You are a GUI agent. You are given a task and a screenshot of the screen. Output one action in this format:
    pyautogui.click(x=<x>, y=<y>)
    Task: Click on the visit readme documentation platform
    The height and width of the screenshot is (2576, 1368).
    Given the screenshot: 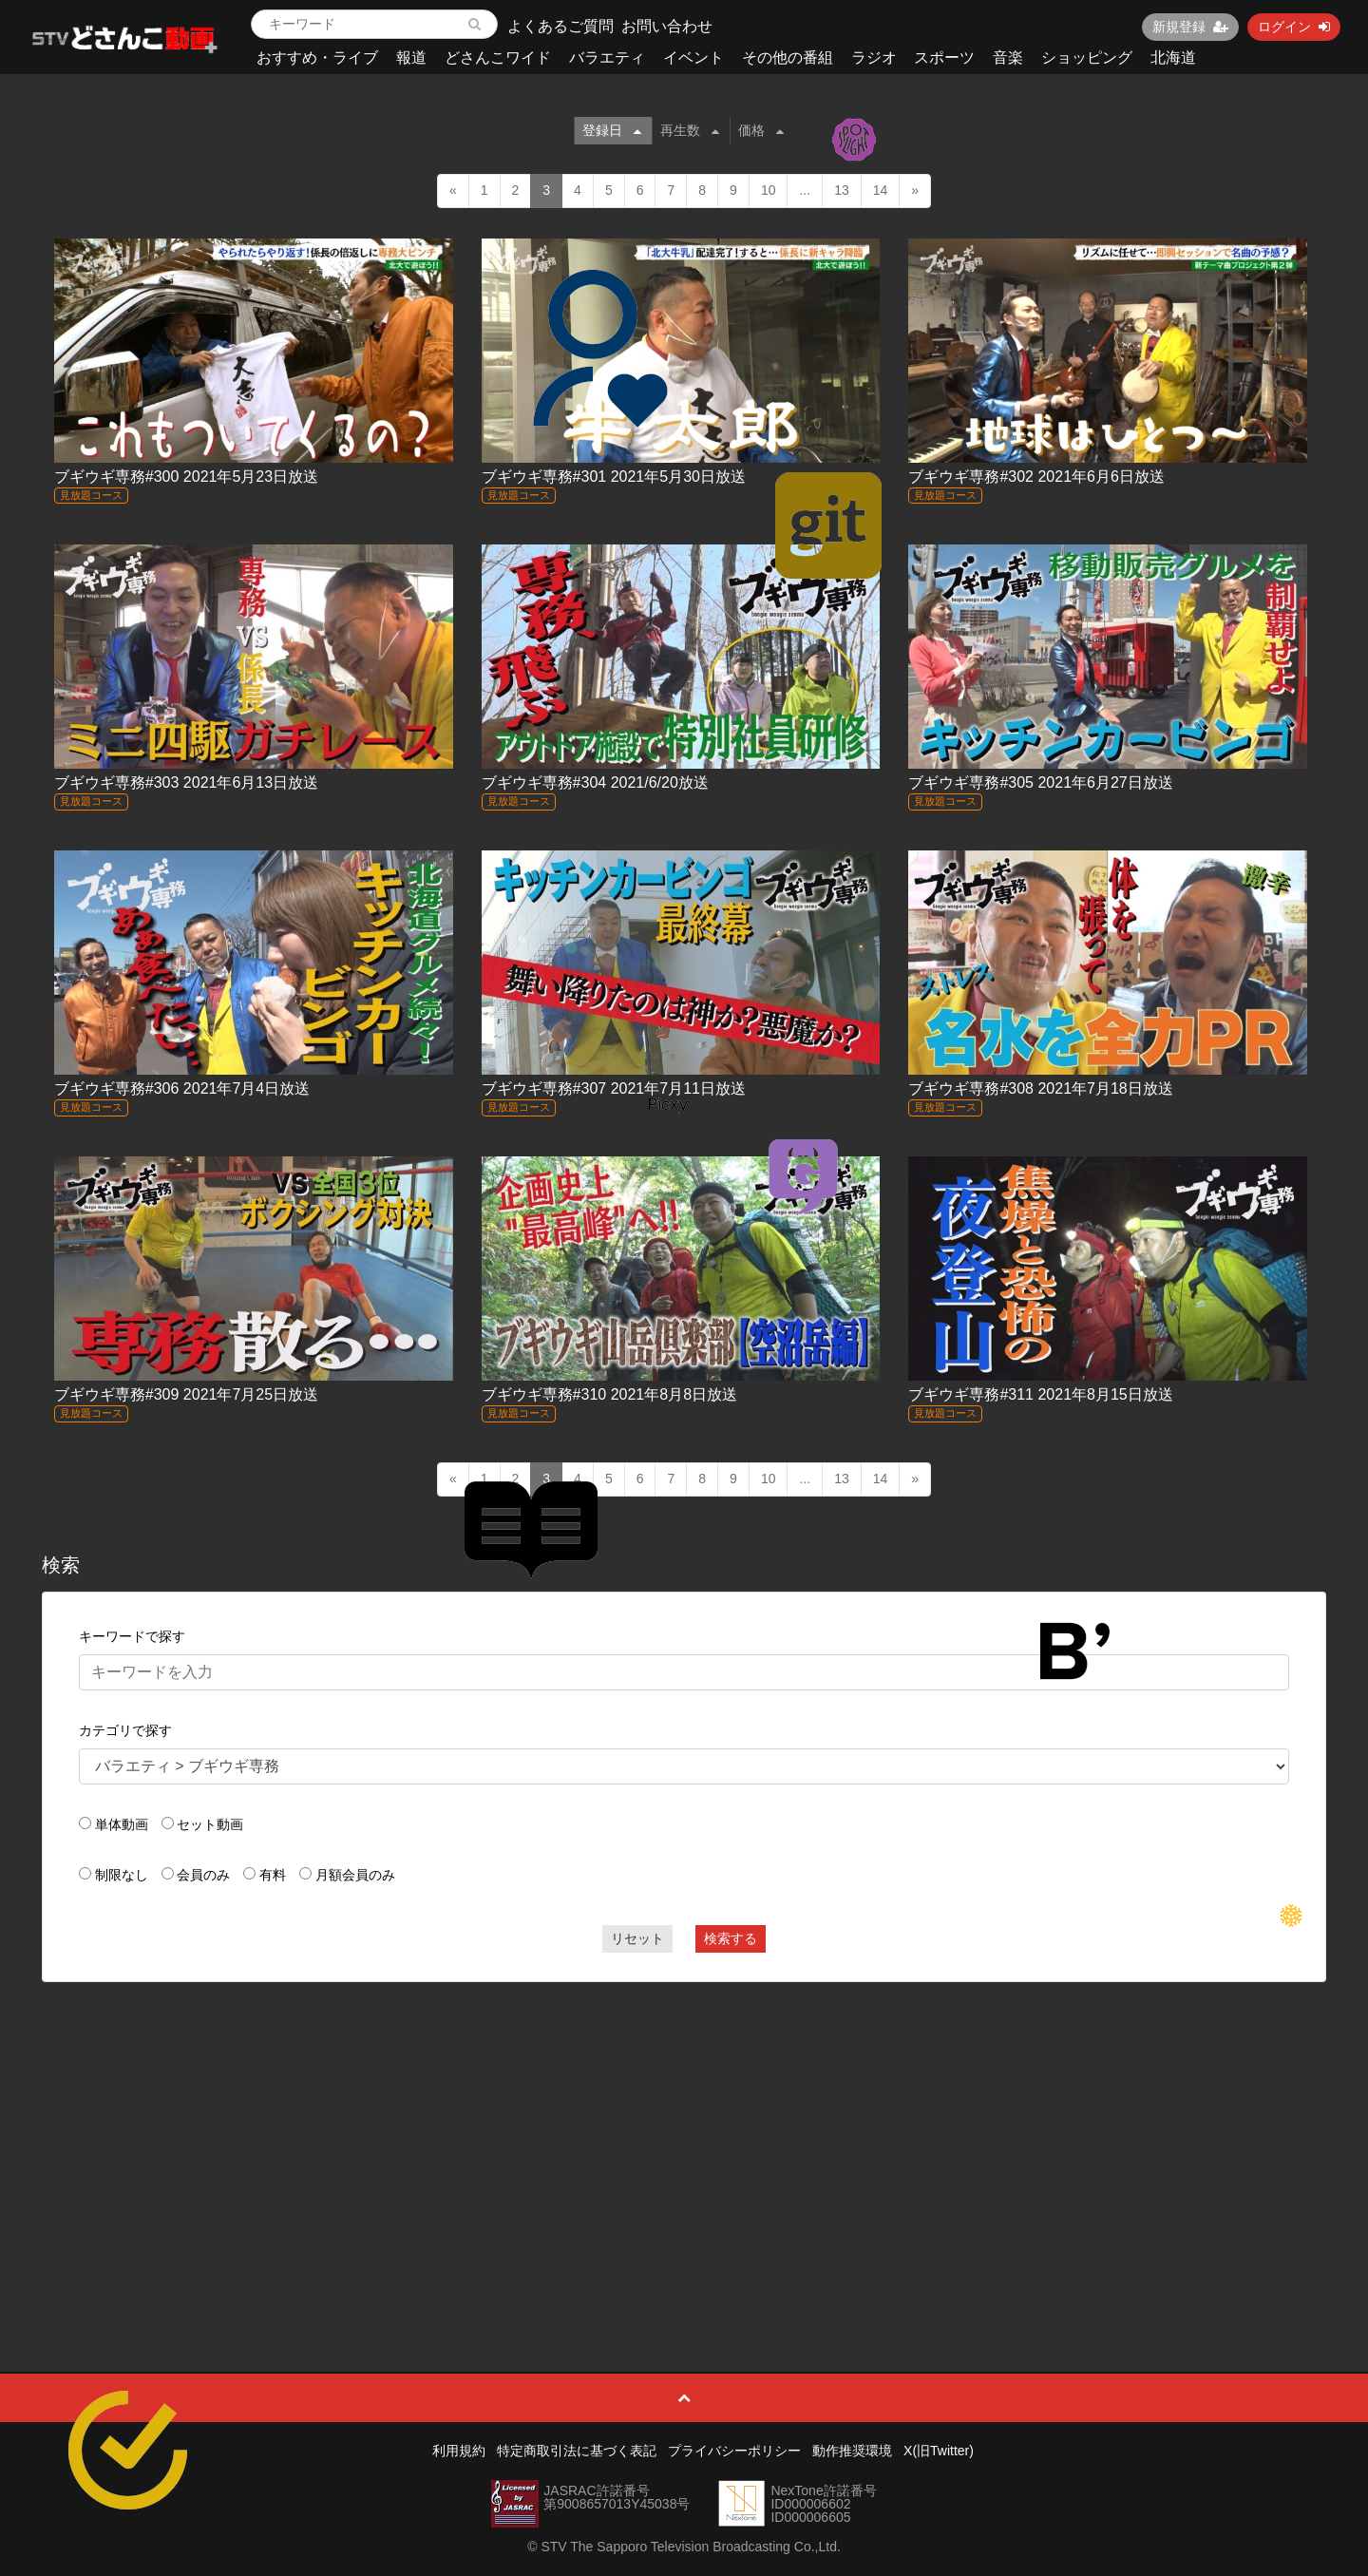 What is the action you would take?
    pyautogui.click(x=531, y=1530)
    